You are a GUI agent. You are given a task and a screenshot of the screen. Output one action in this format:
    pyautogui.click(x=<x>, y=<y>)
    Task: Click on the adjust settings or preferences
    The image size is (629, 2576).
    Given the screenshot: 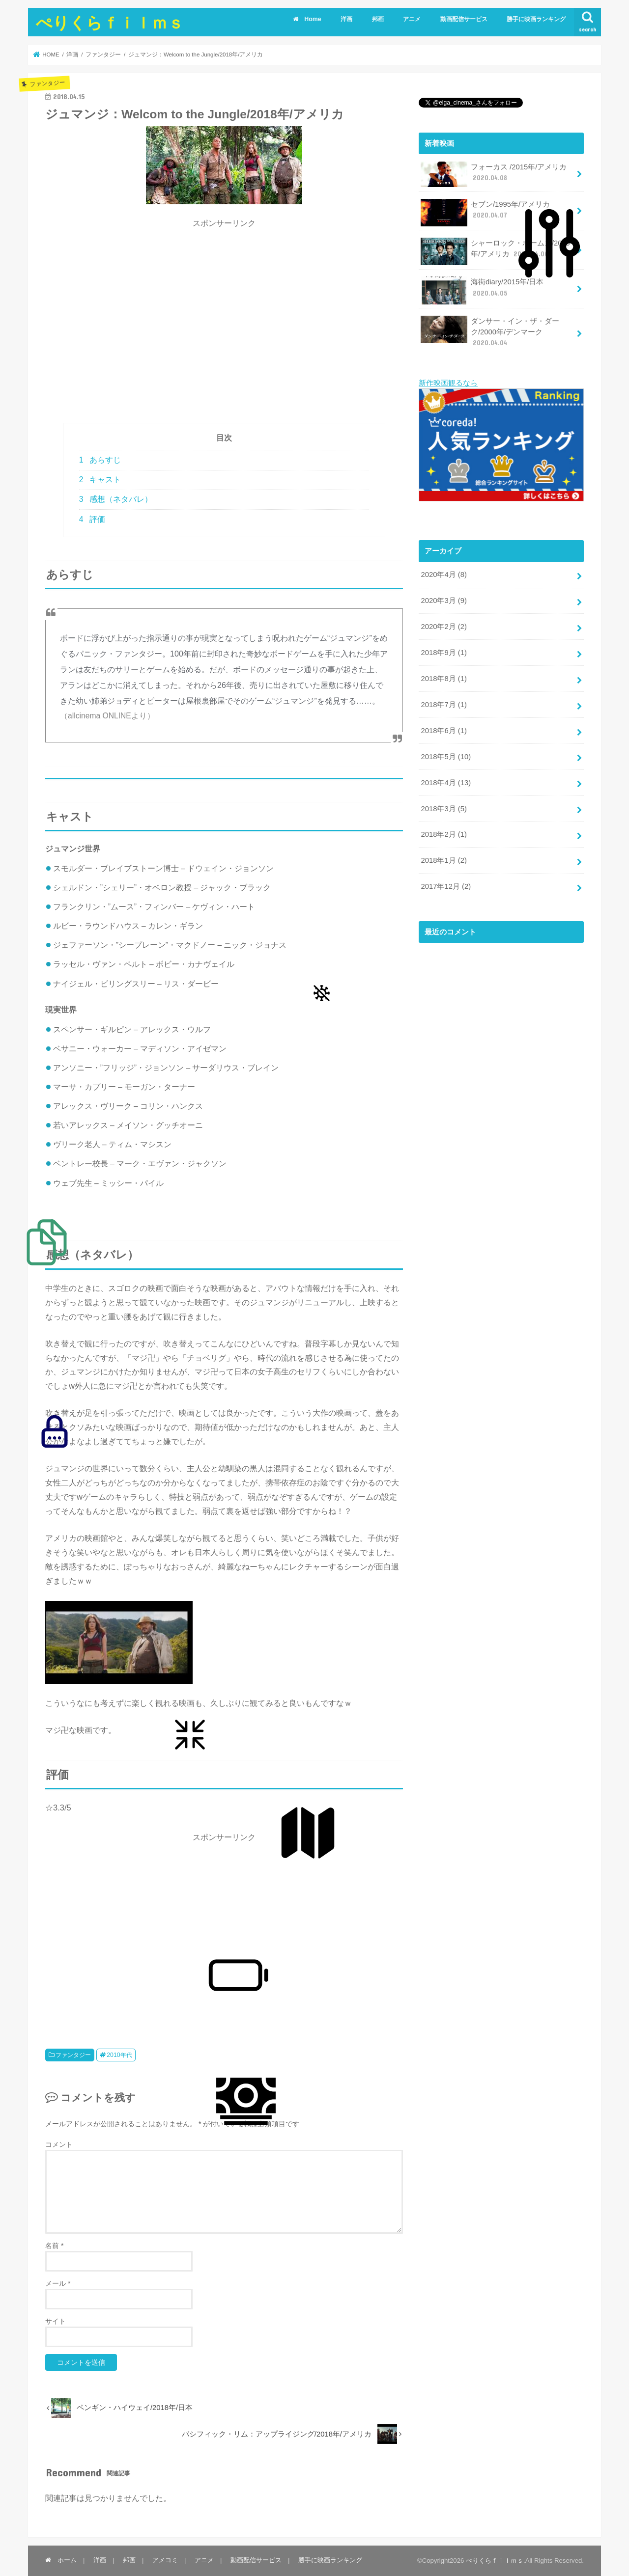 What is the action you would take?
    pyautogui.click(x=549, y=243)
    